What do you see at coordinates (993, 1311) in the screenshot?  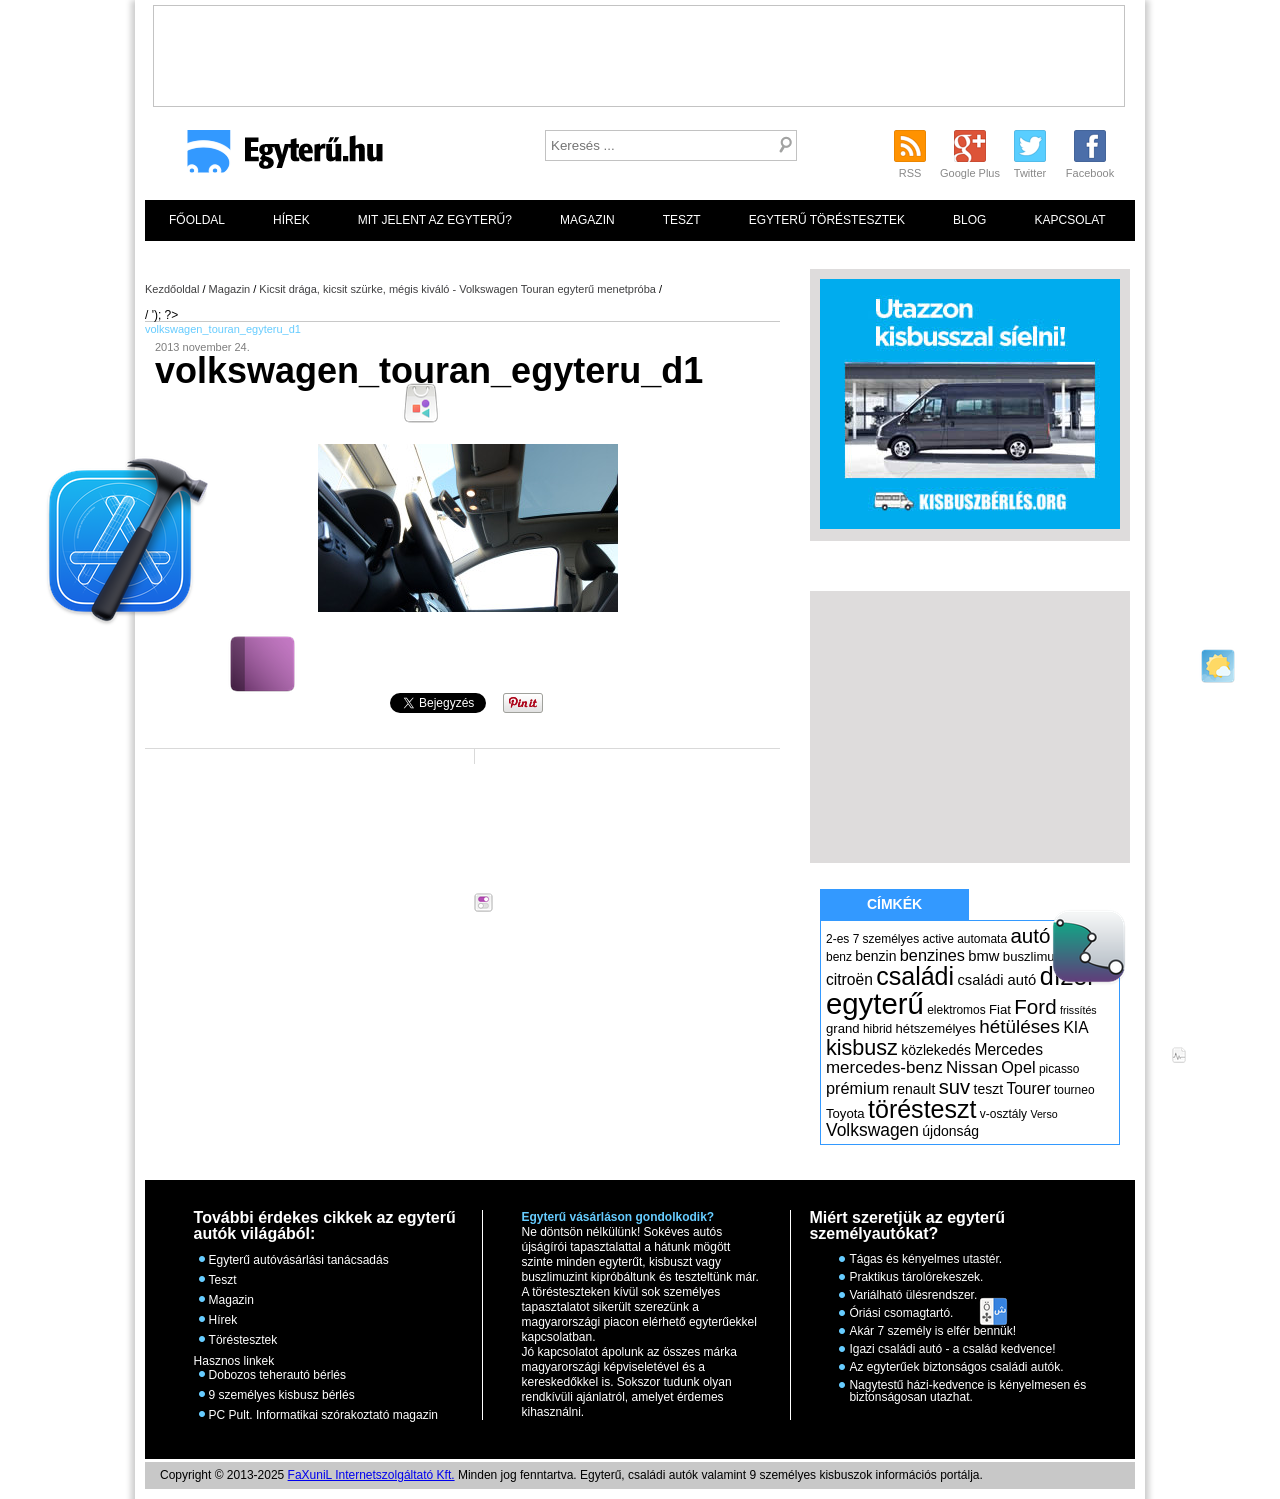 I see `open character map application` at bounding box center [993, 1311].